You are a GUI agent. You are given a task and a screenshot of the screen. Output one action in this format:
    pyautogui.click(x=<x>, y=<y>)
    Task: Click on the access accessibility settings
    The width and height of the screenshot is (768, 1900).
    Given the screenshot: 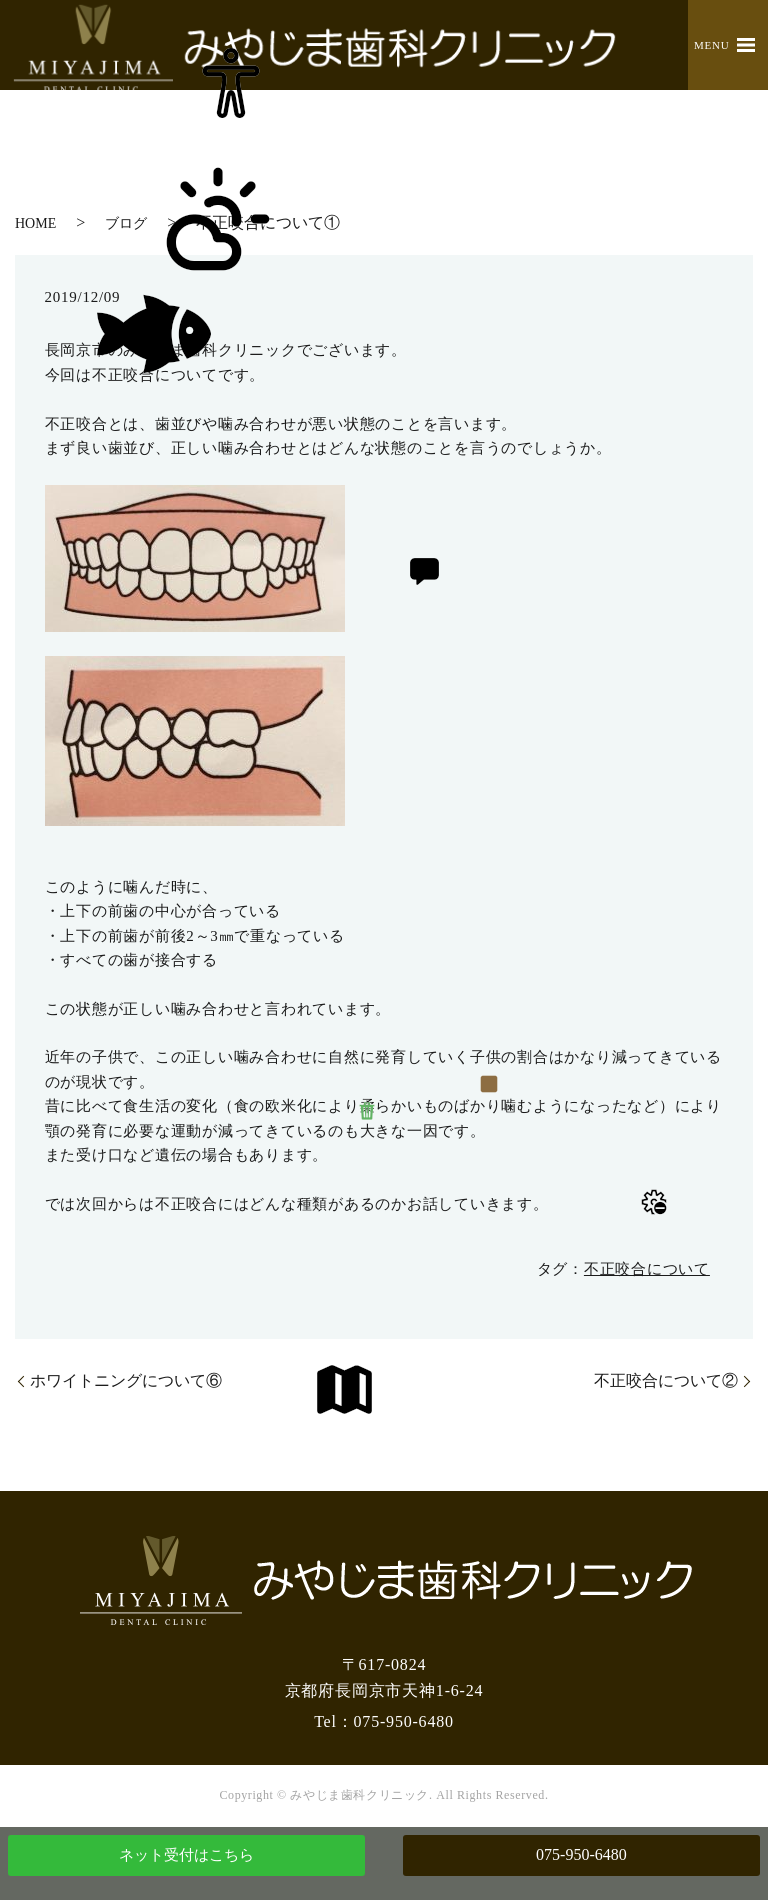 What is the action you would take?
    pyautogui.click(x=231, y=83)
    